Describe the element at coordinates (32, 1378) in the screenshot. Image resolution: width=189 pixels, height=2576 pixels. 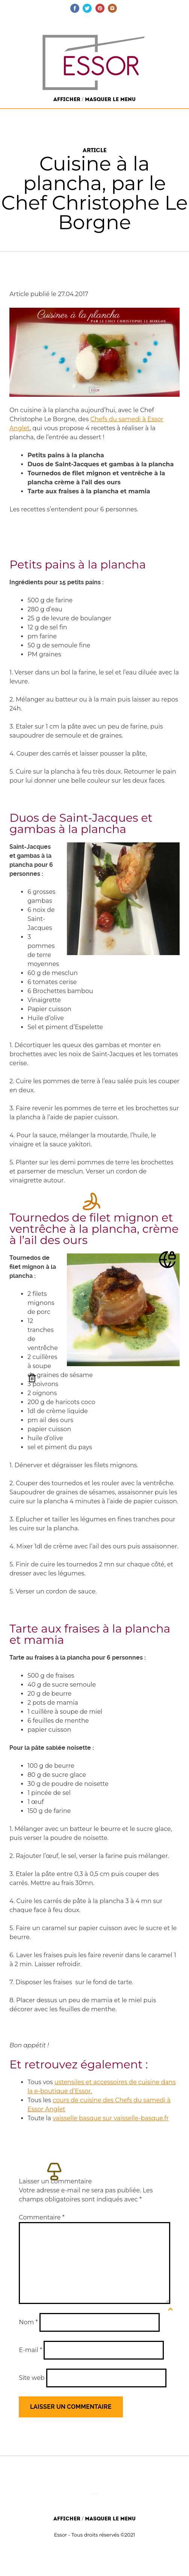
I see `delete this item` at that location.